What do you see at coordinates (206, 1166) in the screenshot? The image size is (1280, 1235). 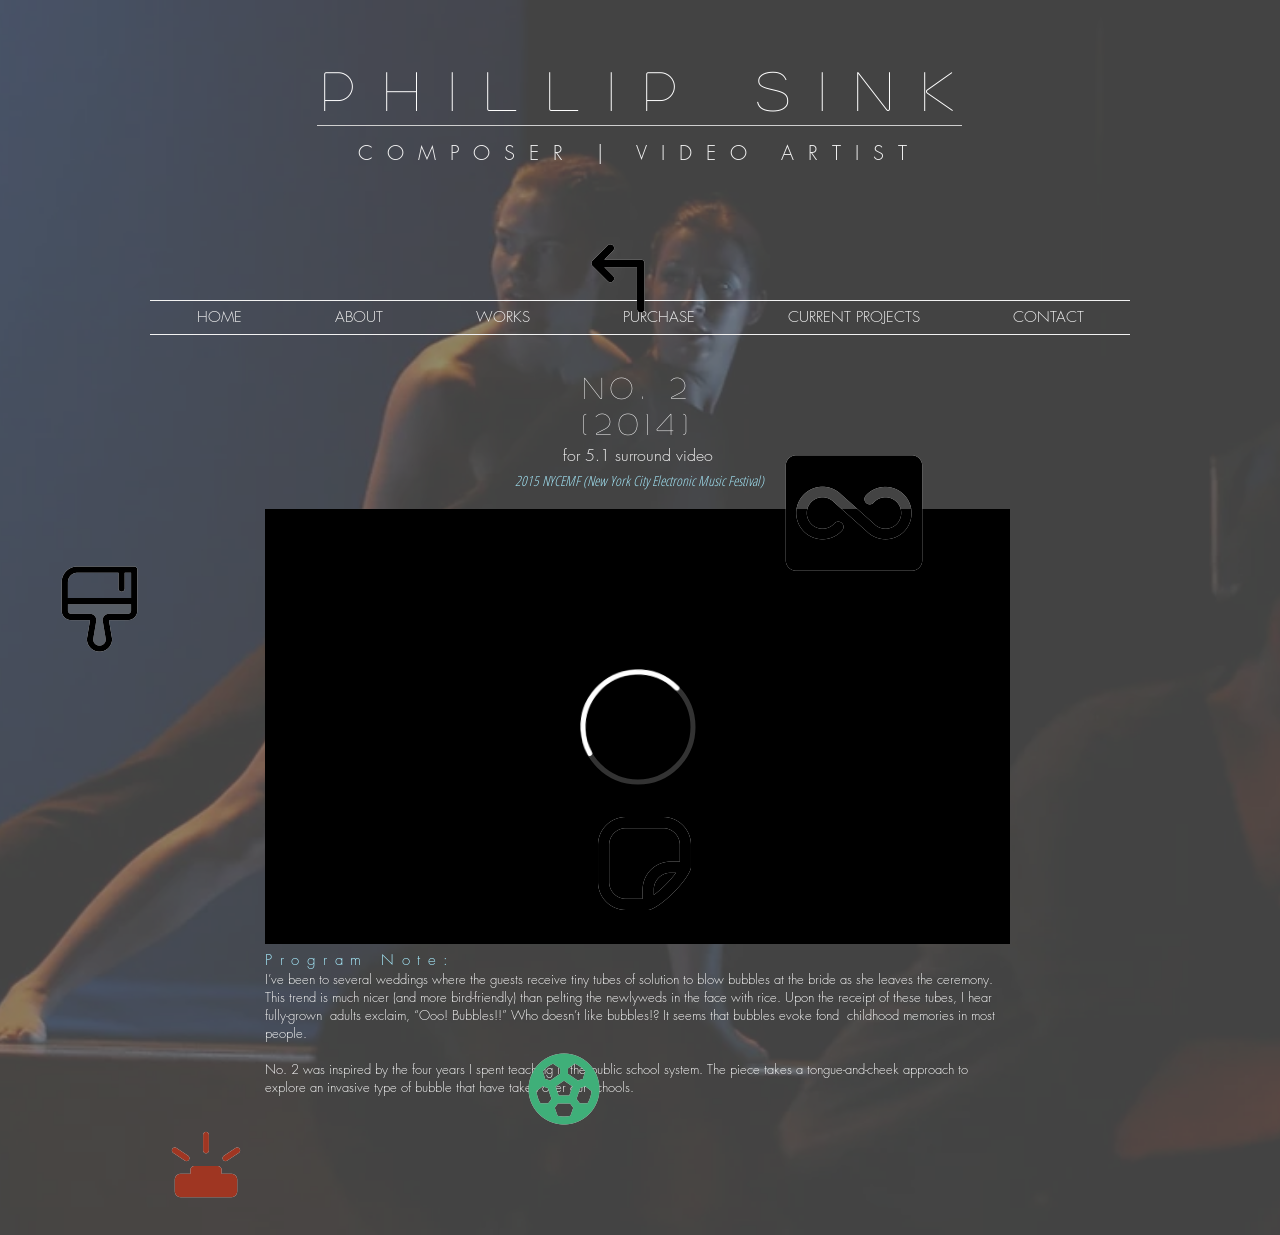 I see `indicates active land mine or explosive hazard` at bounding box center [206, 1166].